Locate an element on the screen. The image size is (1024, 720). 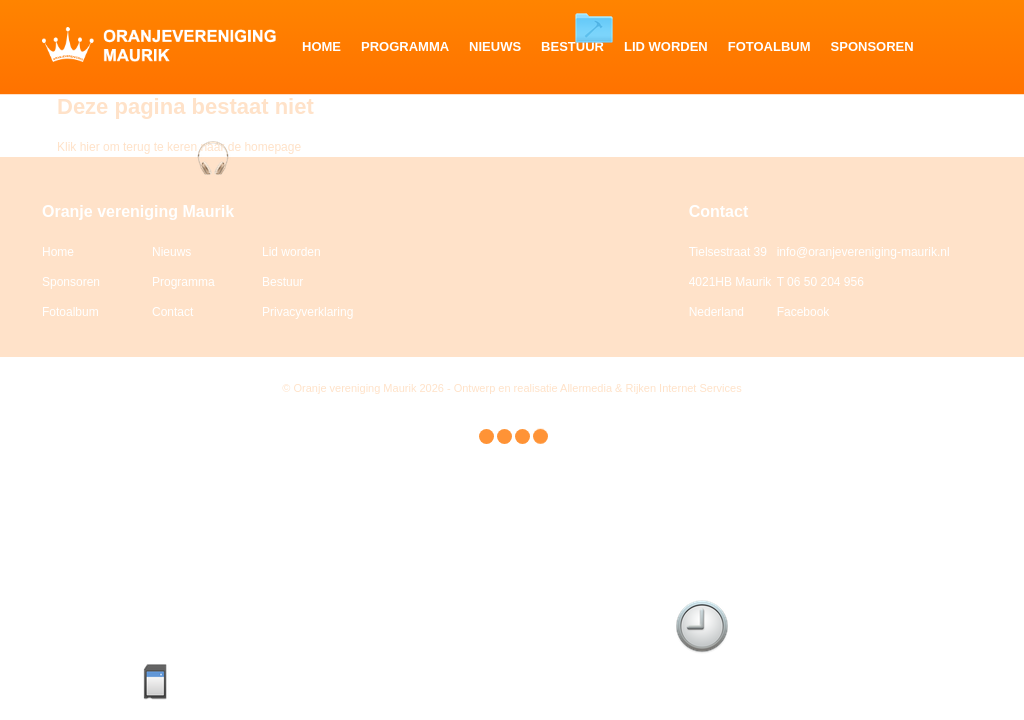
open developer tools and resources folder is located at coordinates (594, 28).